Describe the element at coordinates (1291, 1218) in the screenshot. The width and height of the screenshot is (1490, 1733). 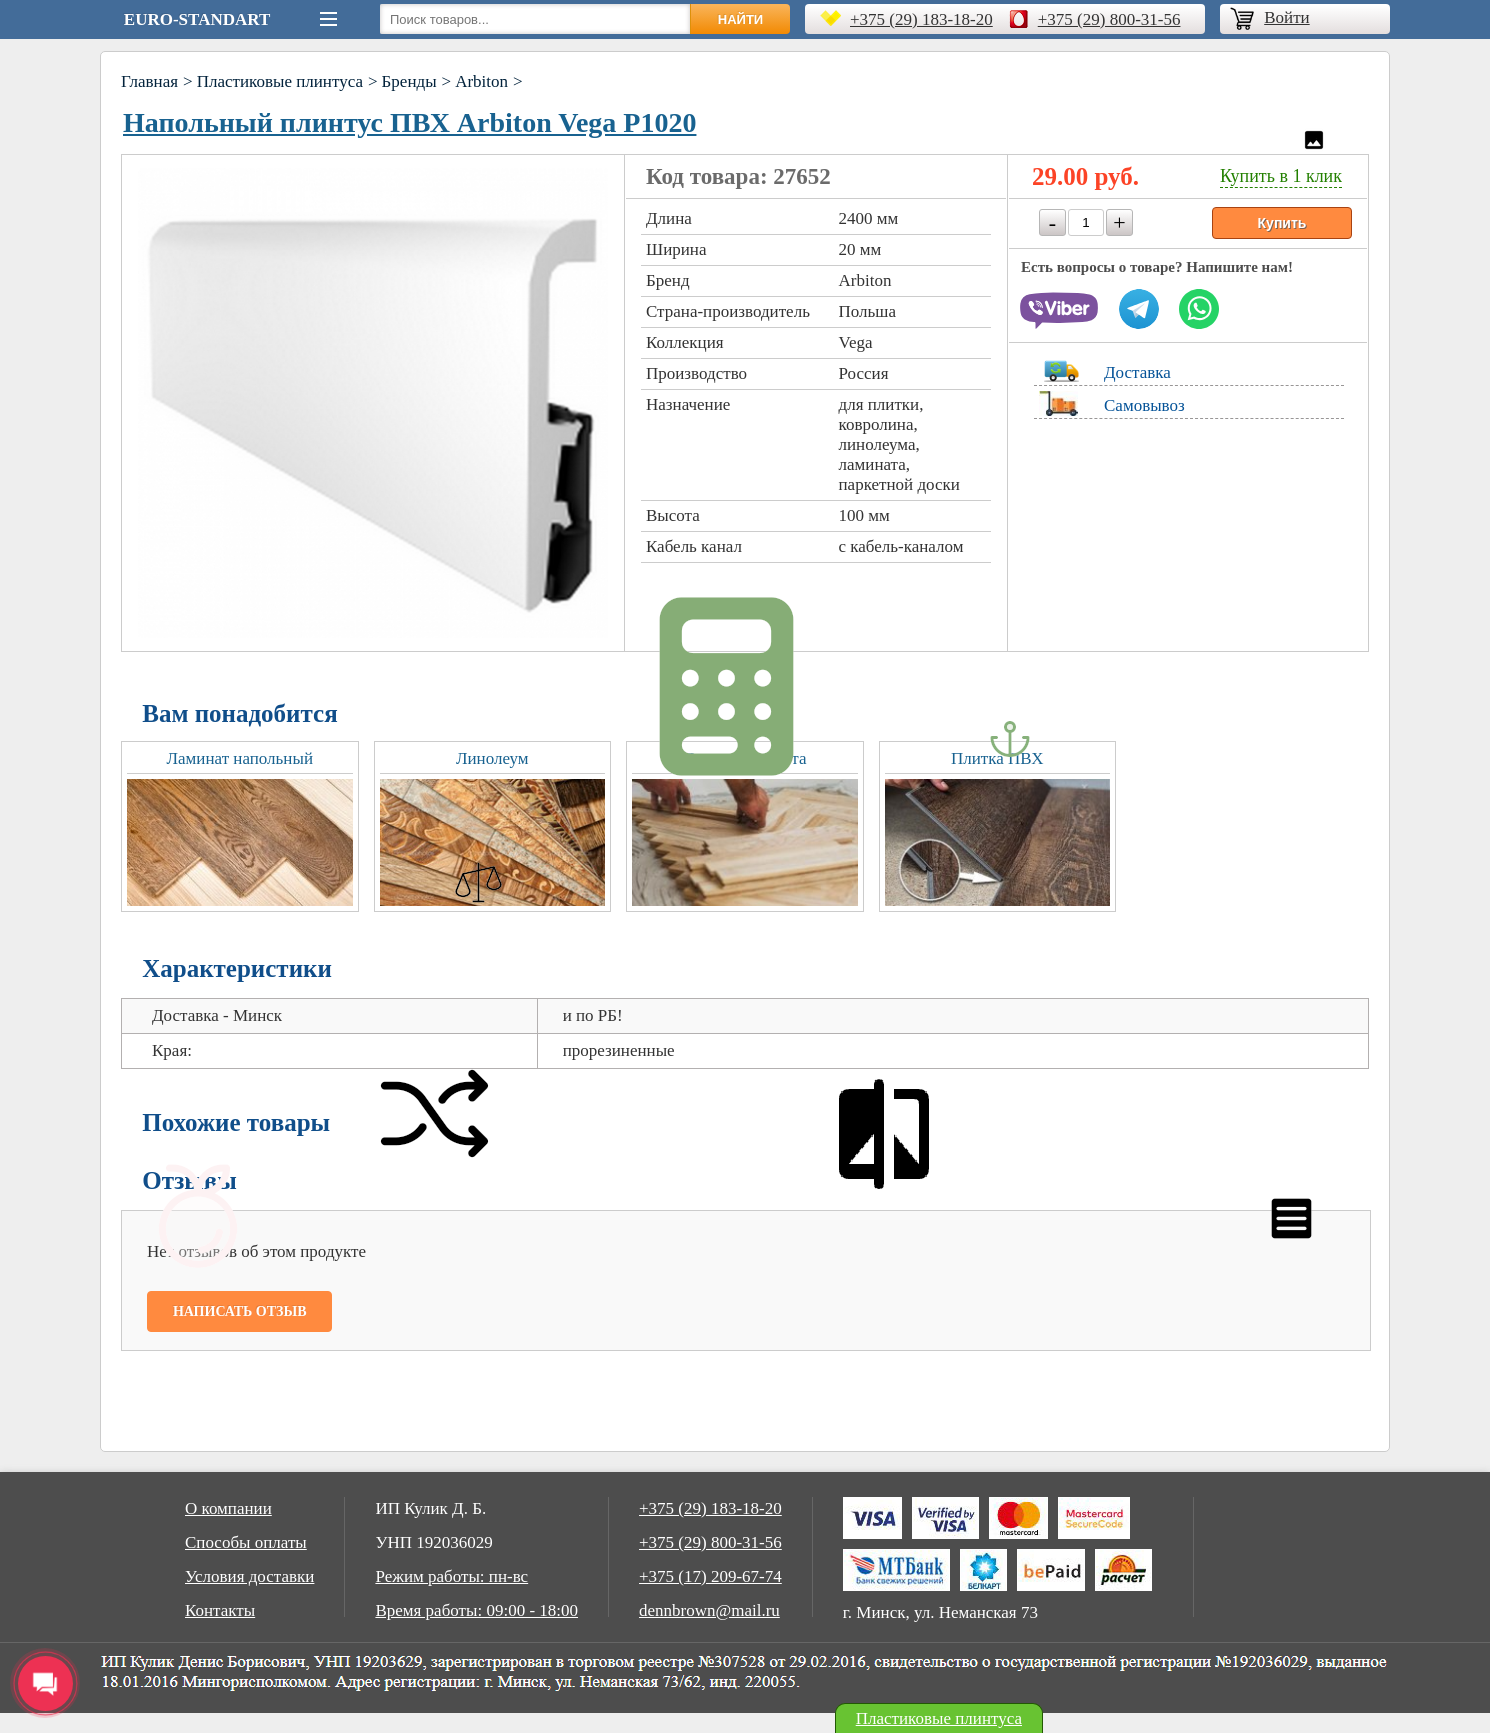
I see `view list of items` at that location.